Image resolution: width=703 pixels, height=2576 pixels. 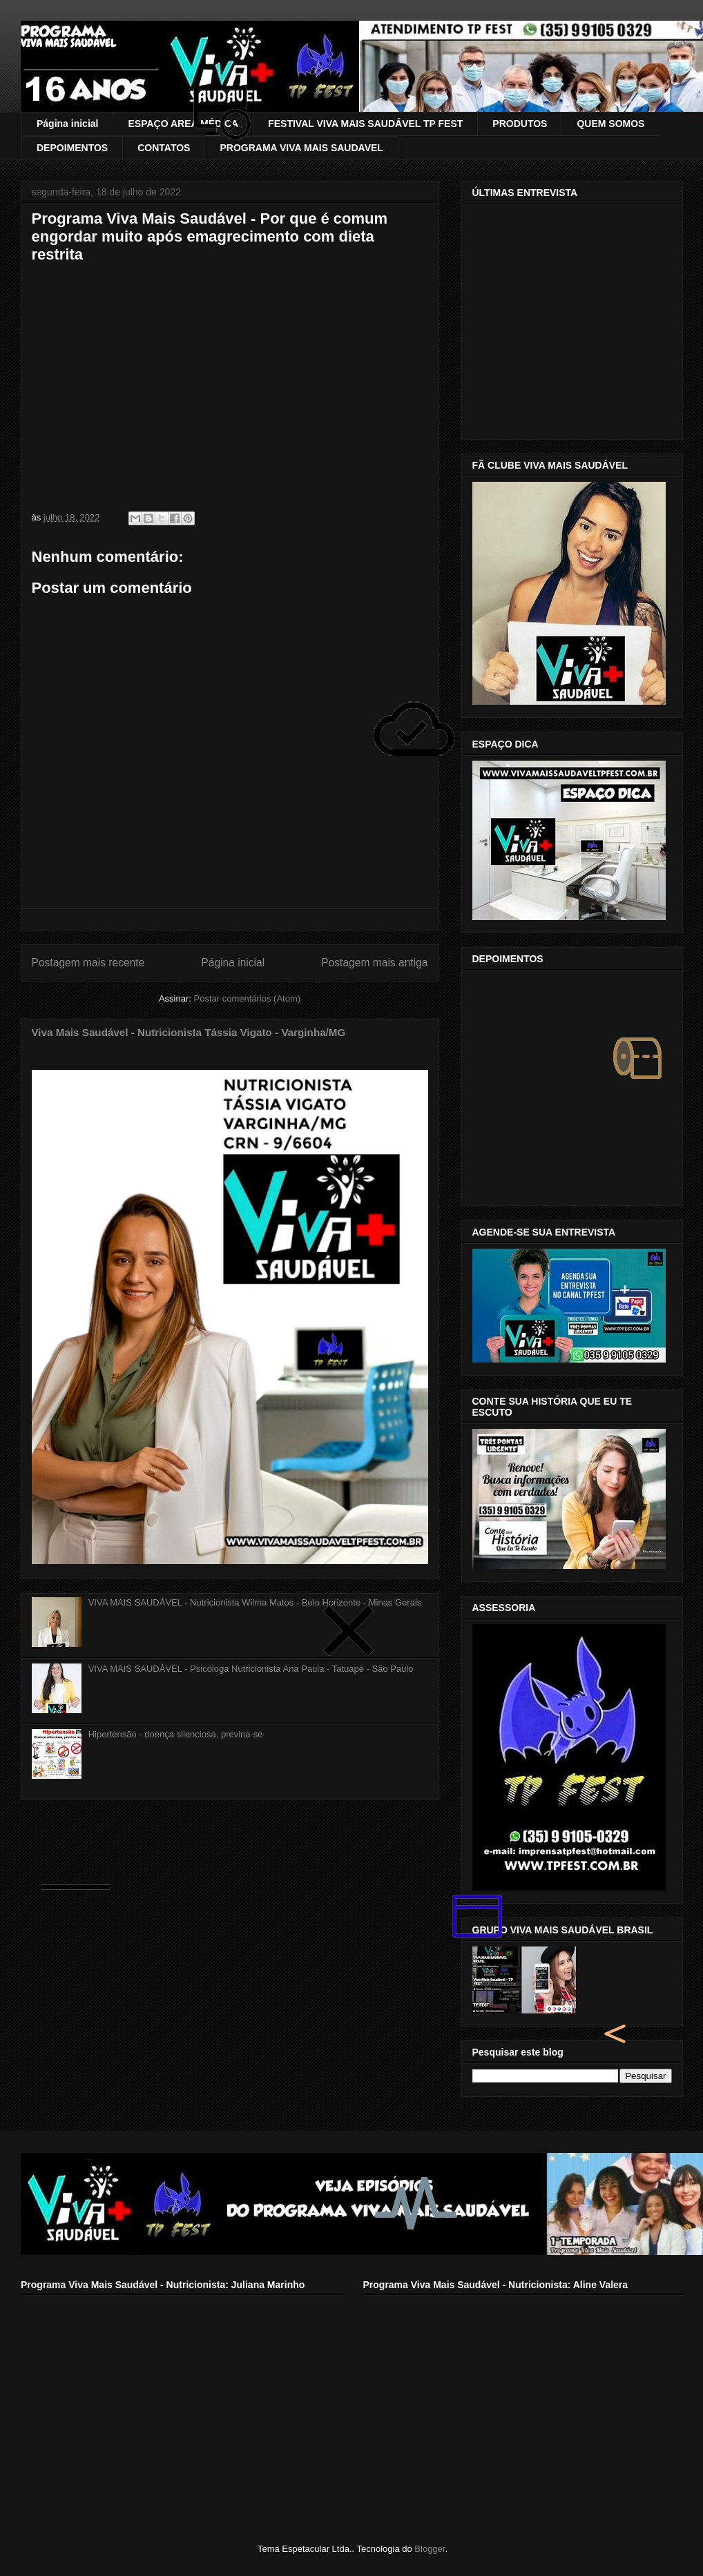 What do you see at coordinates (416, 2206) in the screenshot?
I see `view activity or system pulse` at bounding box center [416, 2206].